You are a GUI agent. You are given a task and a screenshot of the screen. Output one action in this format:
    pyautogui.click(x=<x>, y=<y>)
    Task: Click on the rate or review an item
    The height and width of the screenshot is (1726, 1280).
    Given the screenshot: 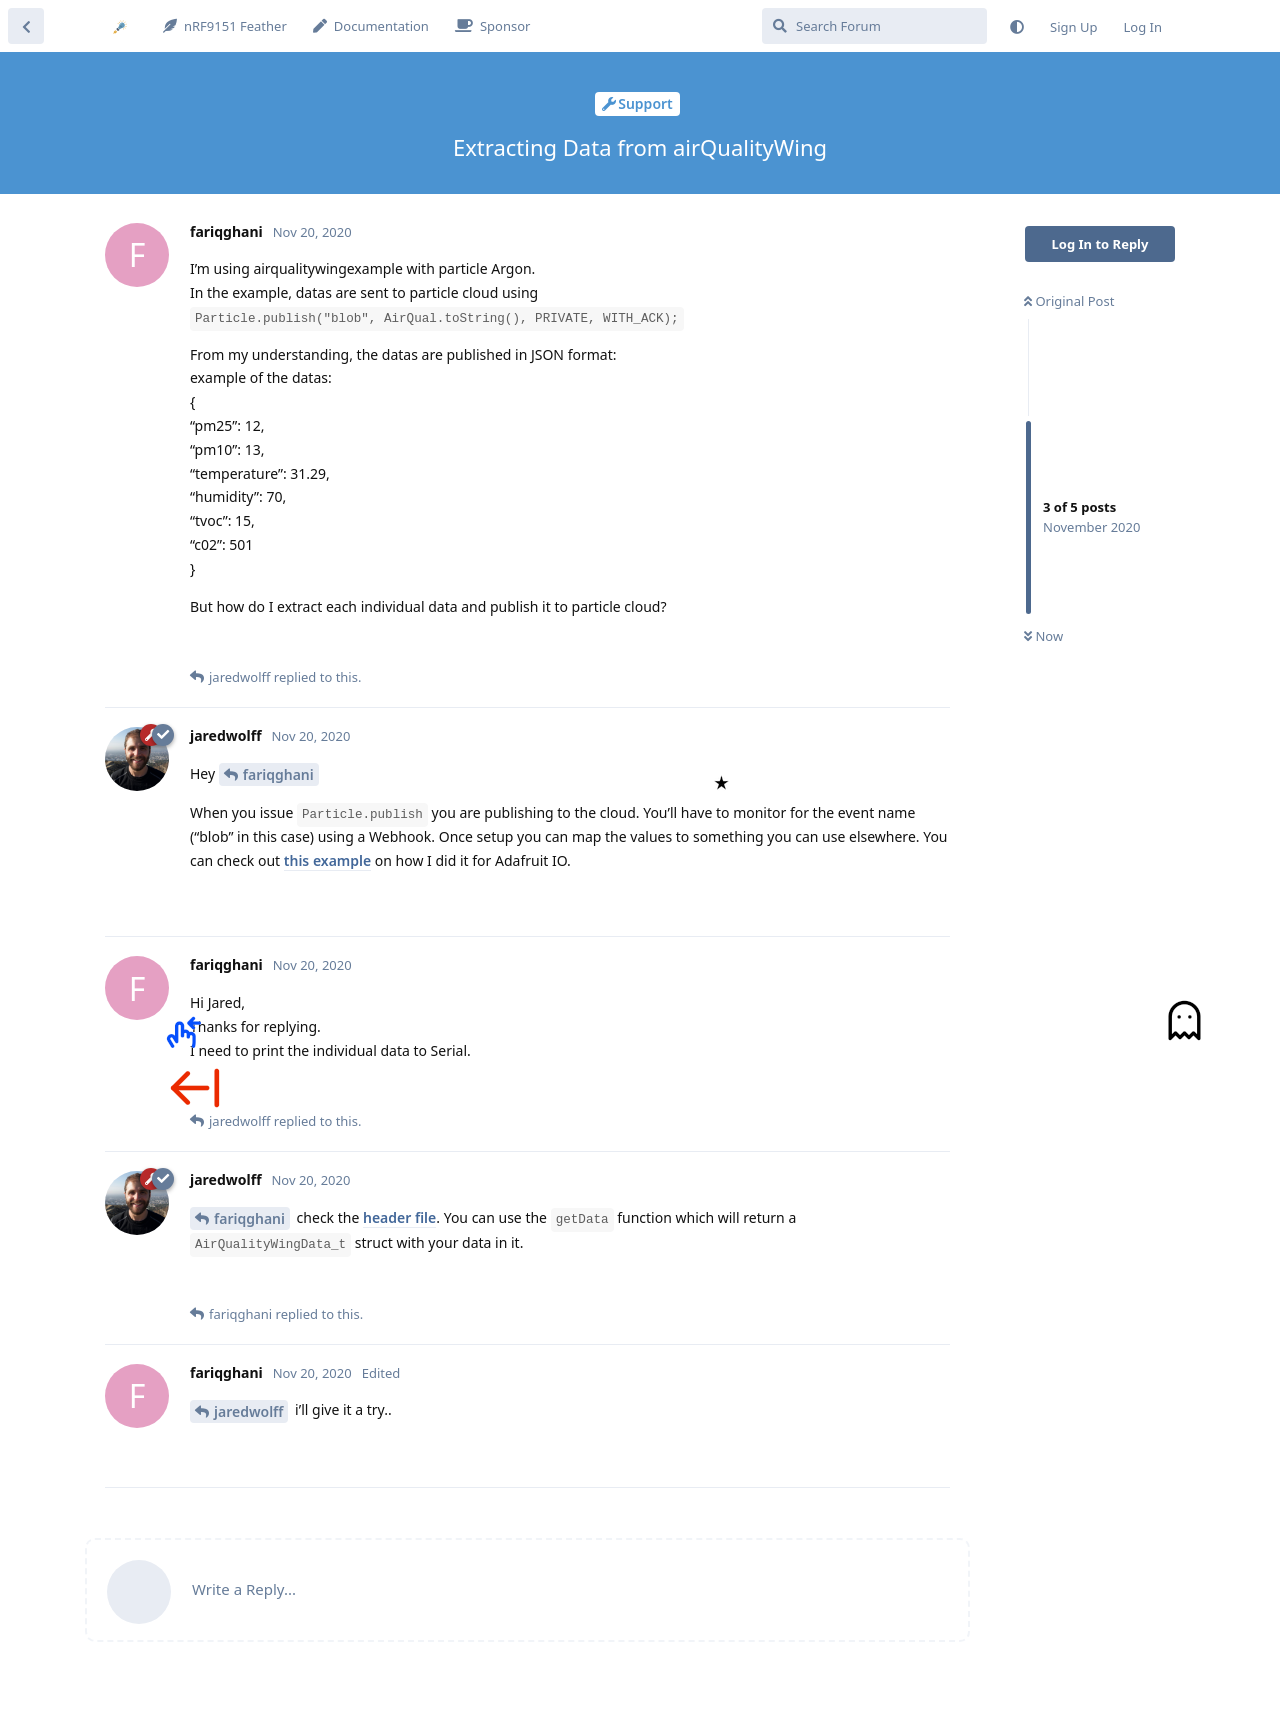 What is the action you would take?
    pyautogui.click(x=721, y=782)
    